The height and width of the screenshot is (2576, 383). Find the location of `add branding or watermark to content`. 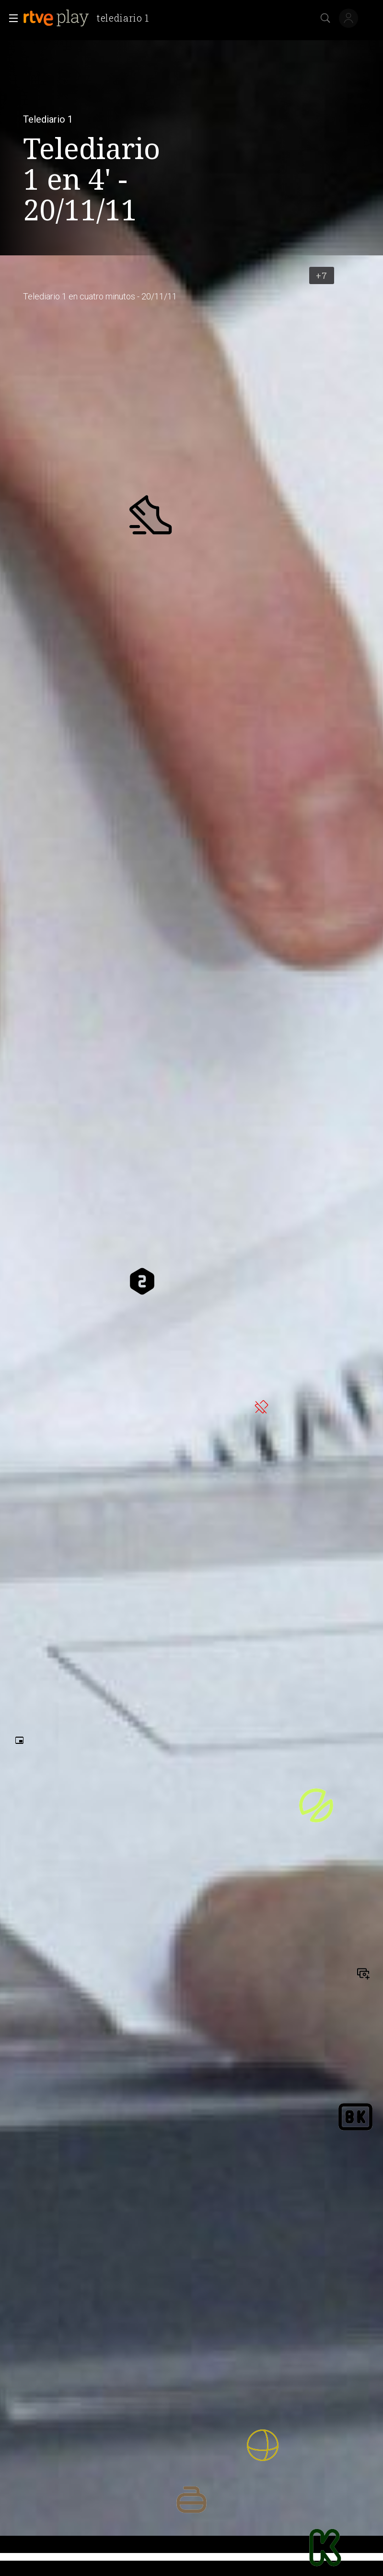

add branding or watermark to content is located at coordinates (19, 1740).